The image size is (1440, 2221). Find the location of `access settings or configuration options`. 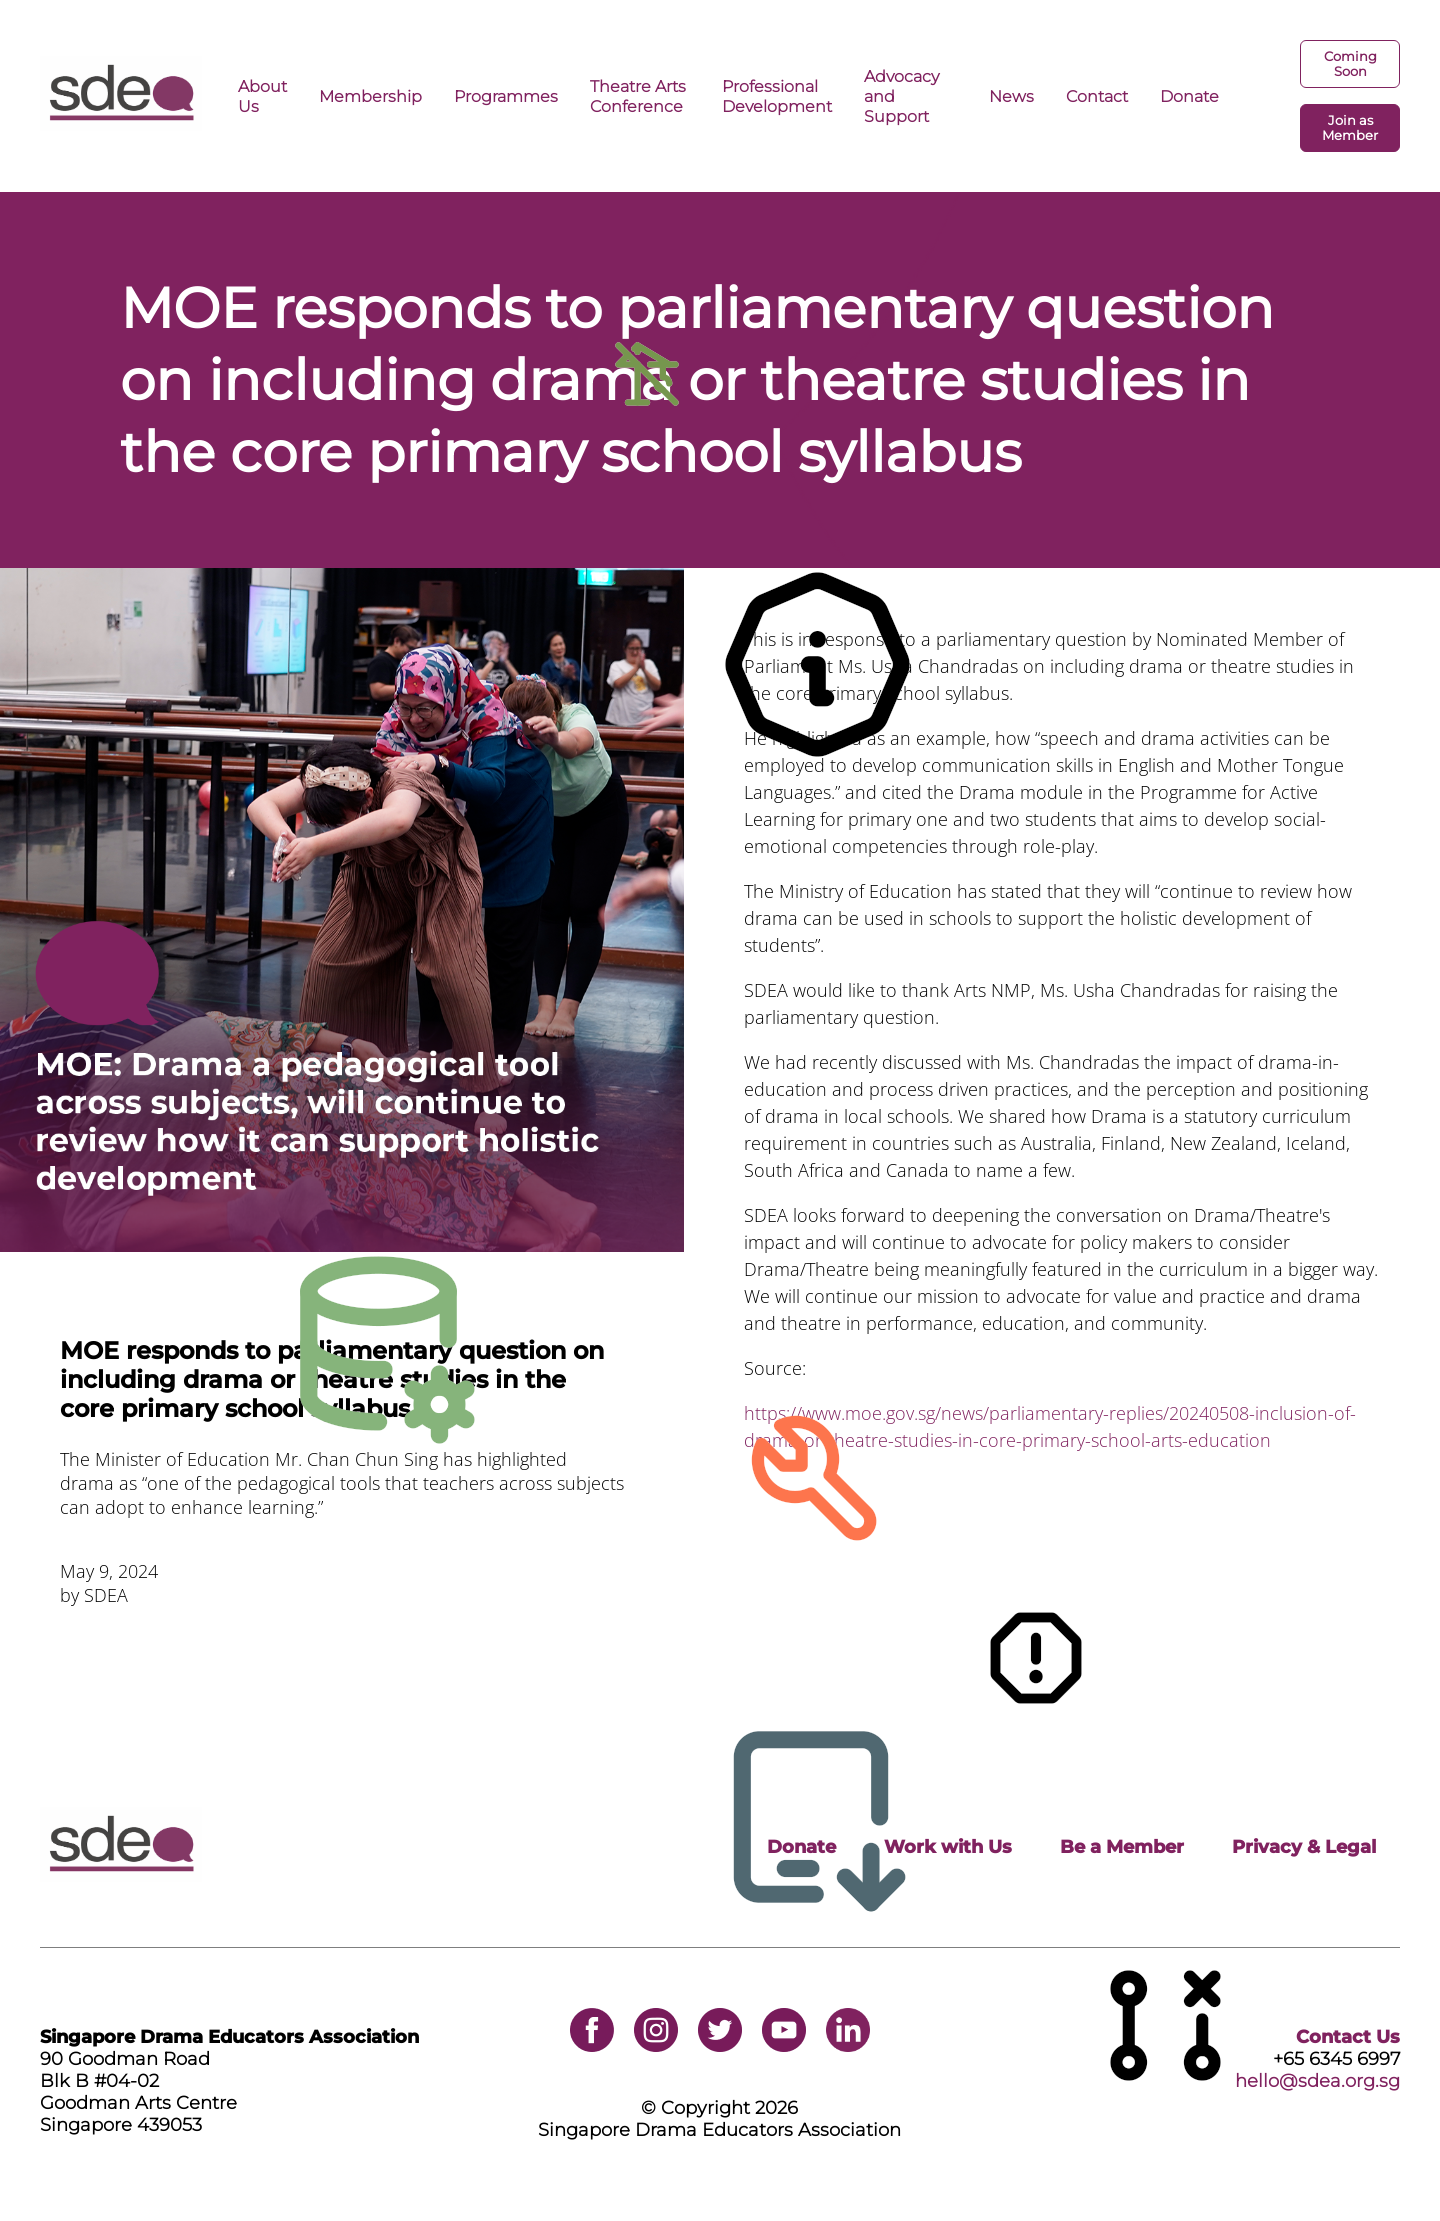

access settings or configuration options is located at coordinates (814, 1478).